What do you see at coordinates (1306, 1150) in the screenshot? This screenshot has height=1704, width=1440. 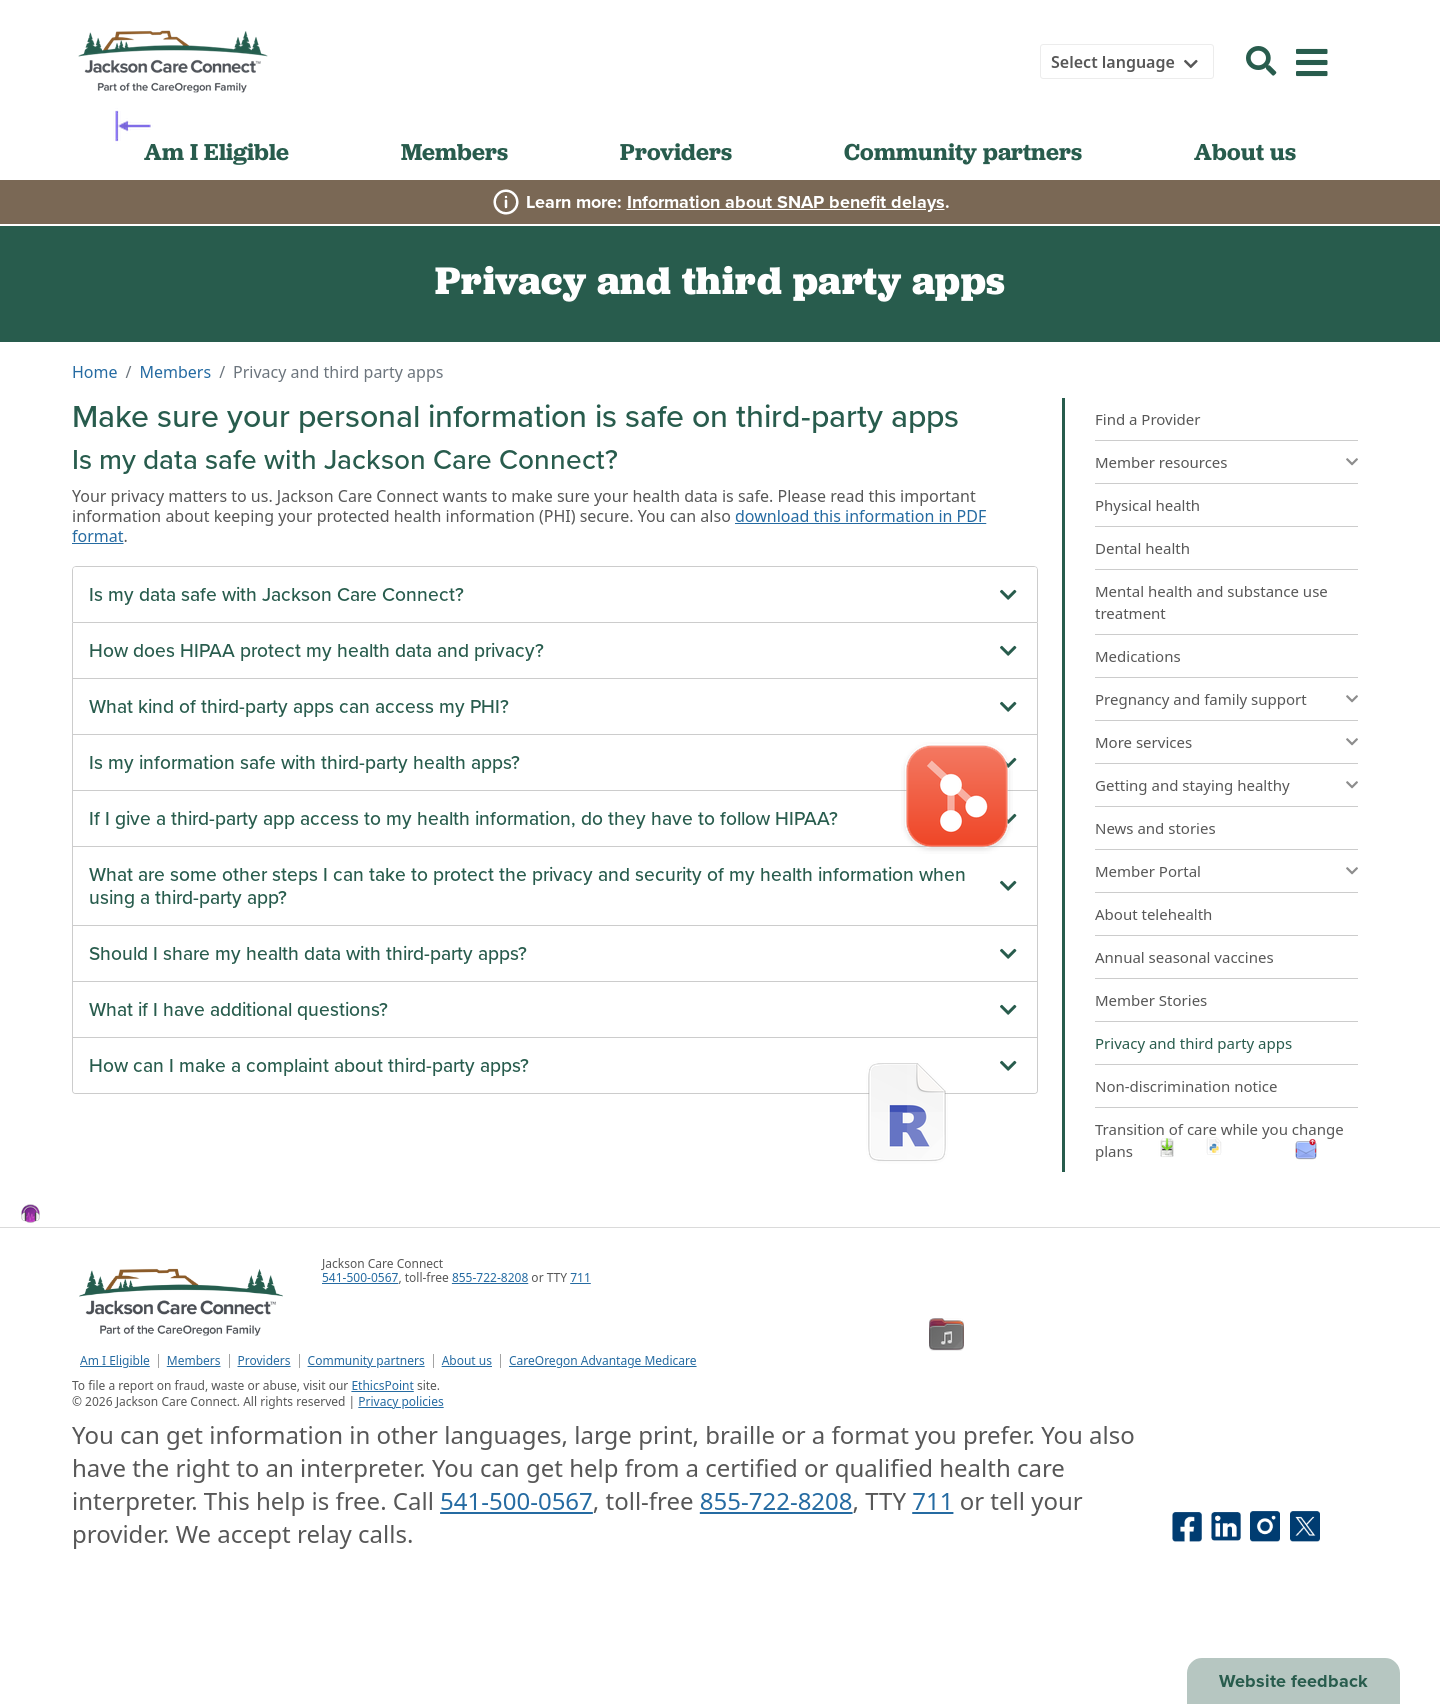 I see `send an email or message` at bounding box center [1306, 1150].